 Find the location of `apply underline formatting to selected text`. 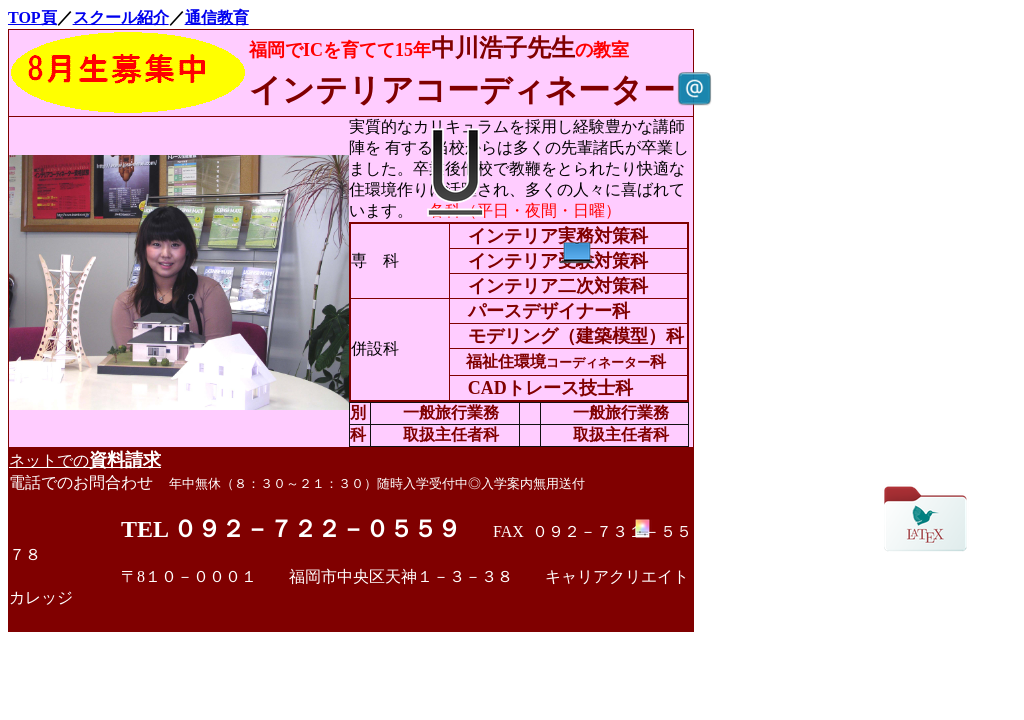

apply underline formatting to selected text is located at coordinates (455, 172).